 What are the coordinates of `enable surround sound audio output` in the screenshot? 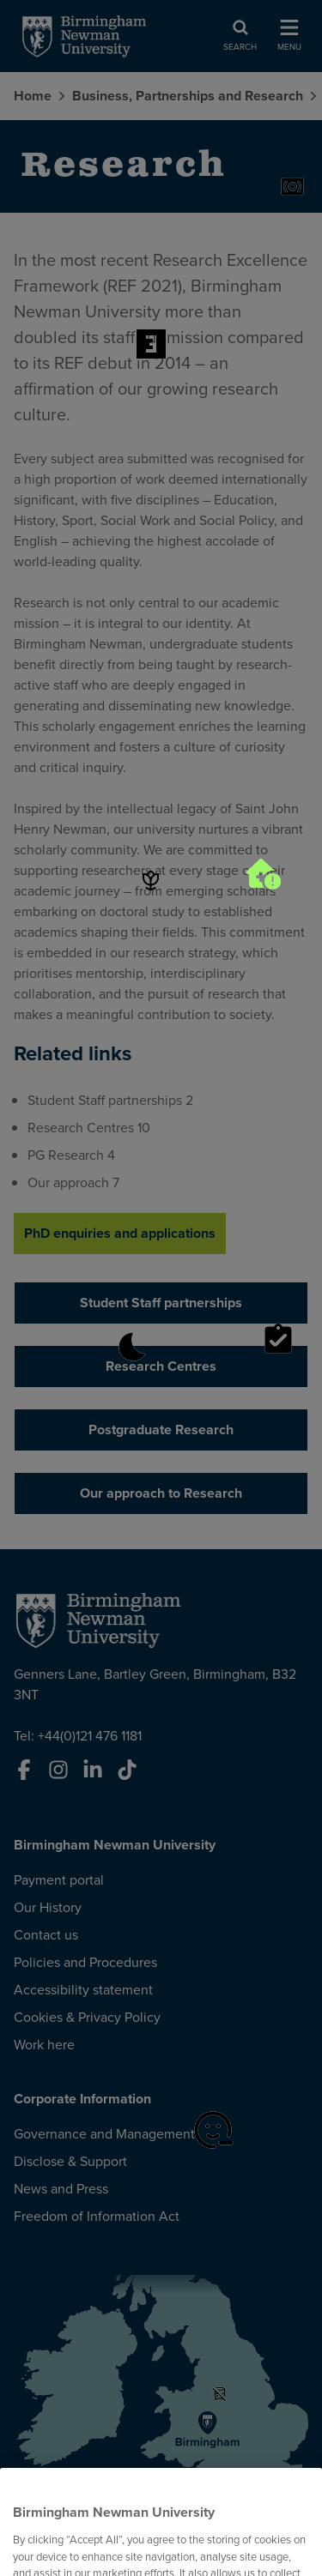 It's located at (292, 186).